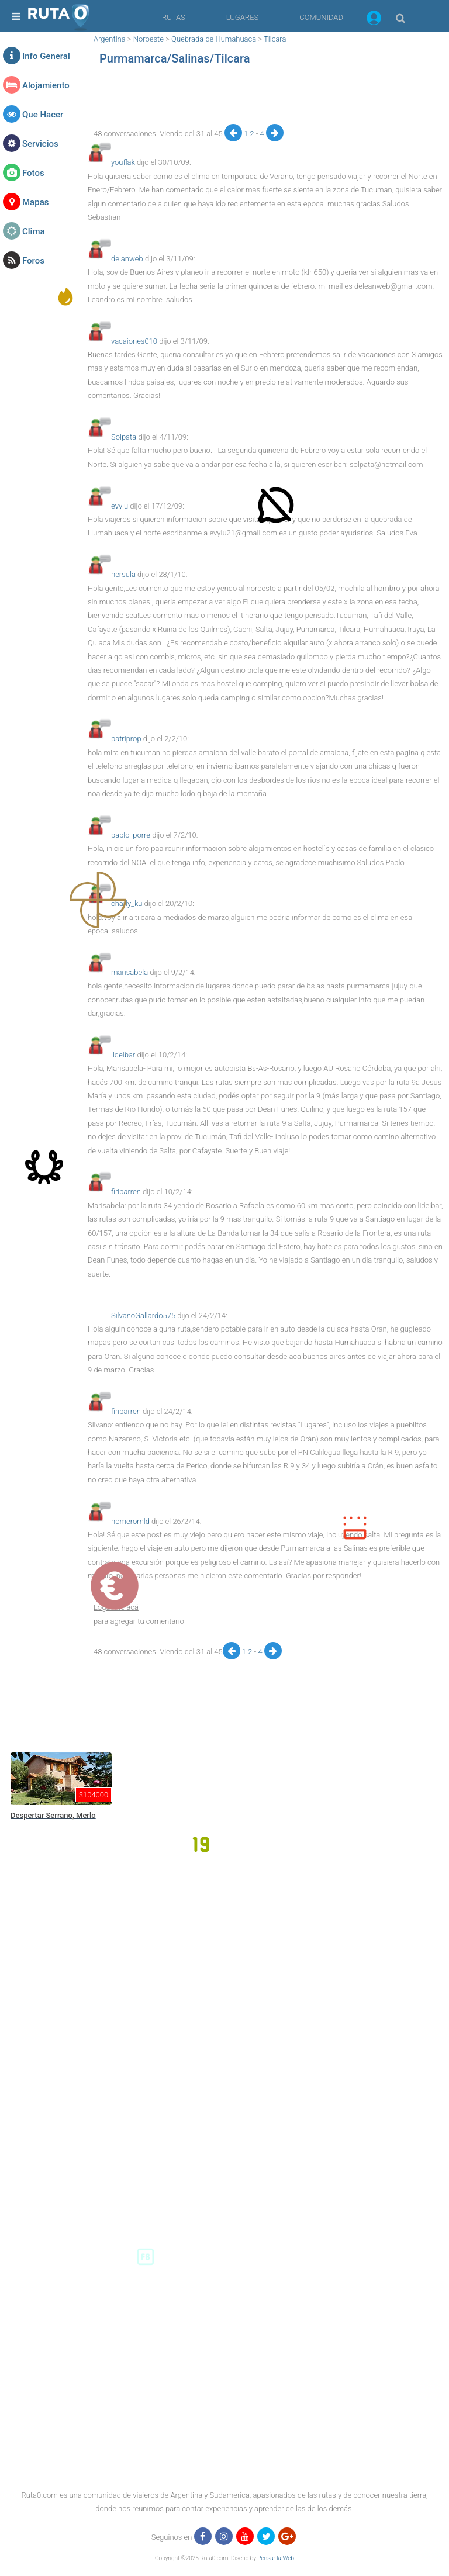  I want to click on mute or disable chat notifications, so click(276, 505).